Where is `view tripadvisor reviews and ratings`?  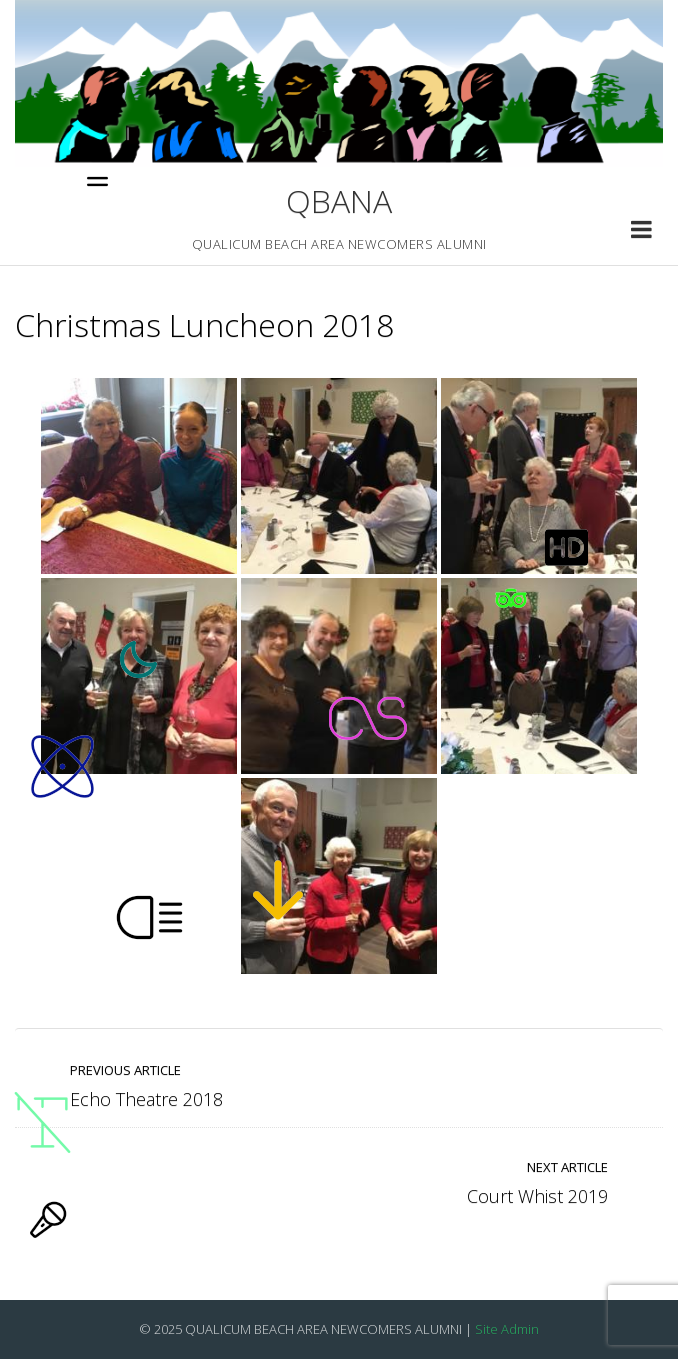
view tripadvisor reviews and ratings is located at coordinates (511, 598).